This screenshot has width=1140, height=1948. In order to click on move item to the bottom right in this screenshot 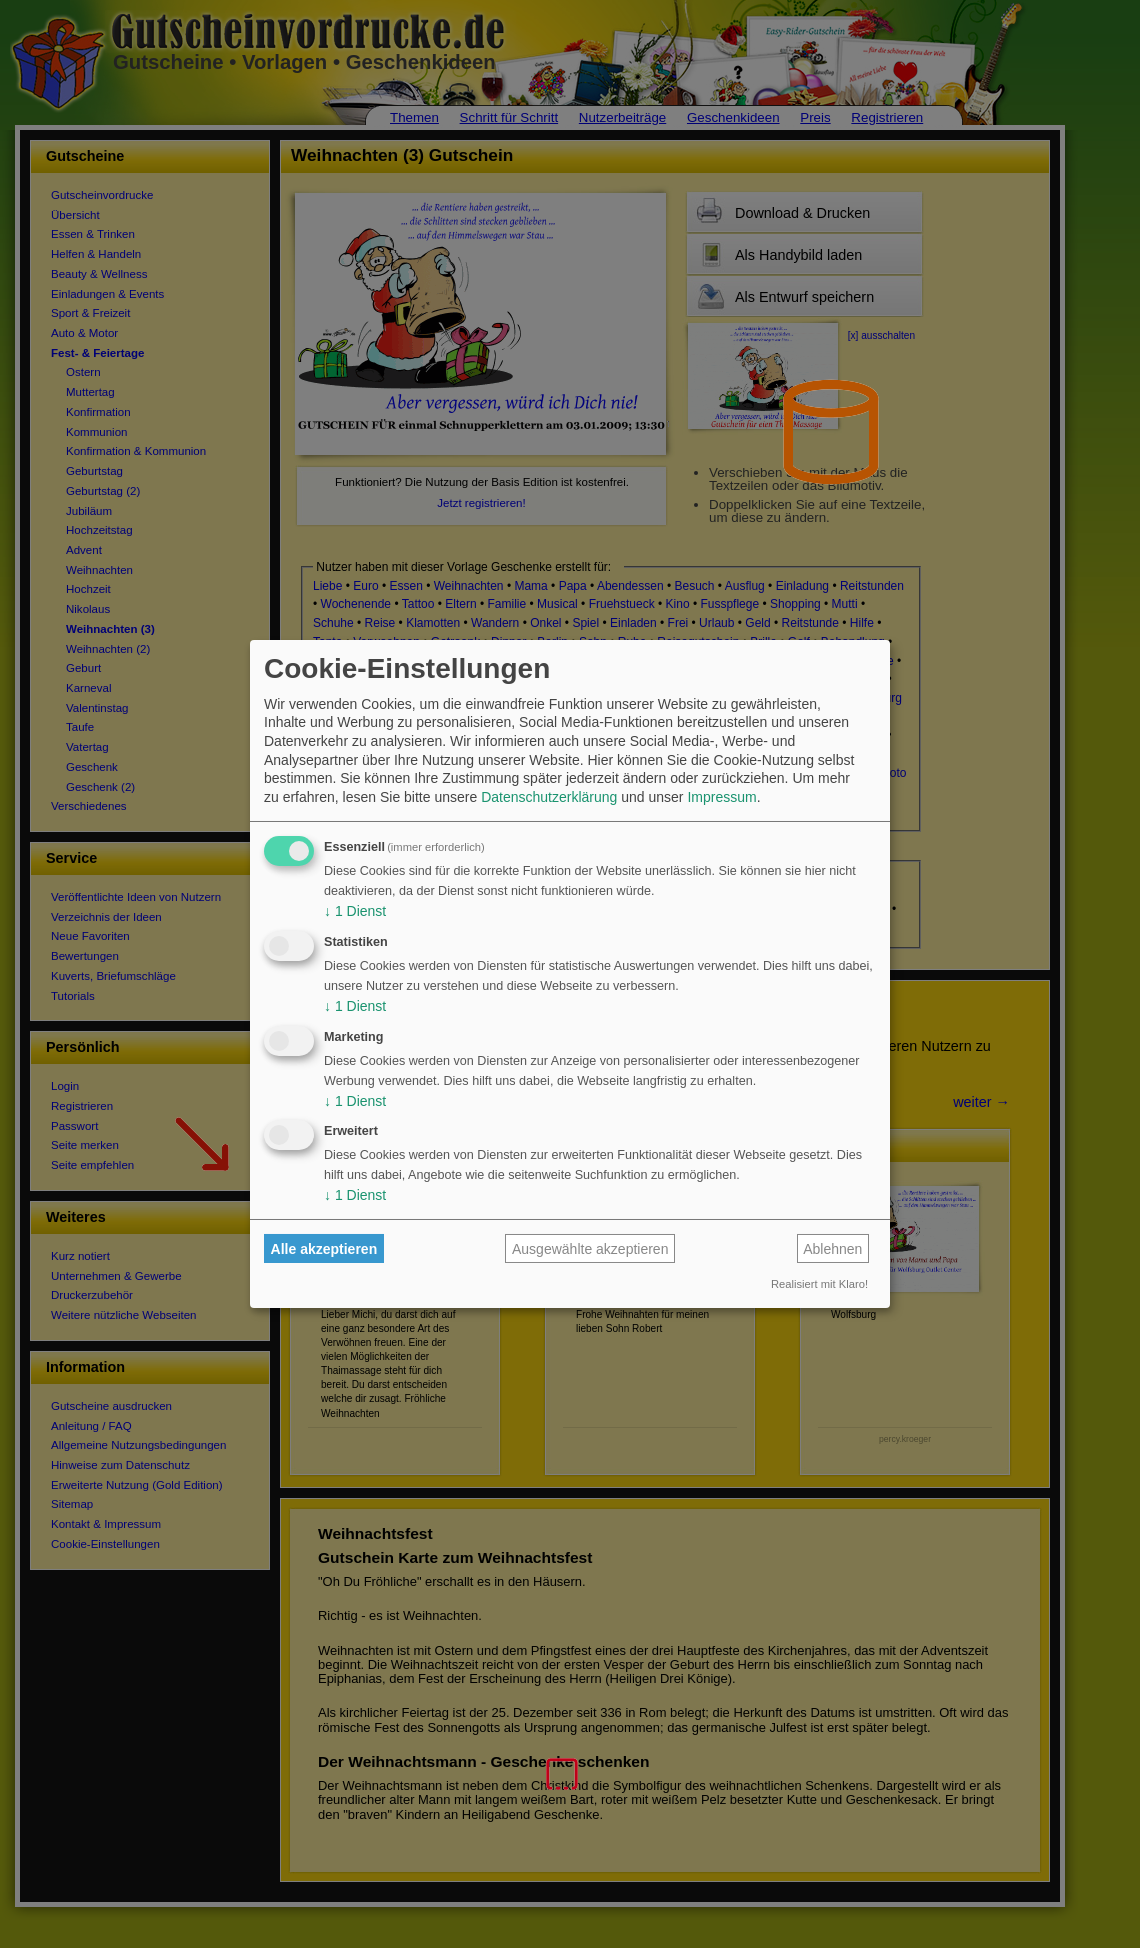, I will do `click(202, 1144)`.